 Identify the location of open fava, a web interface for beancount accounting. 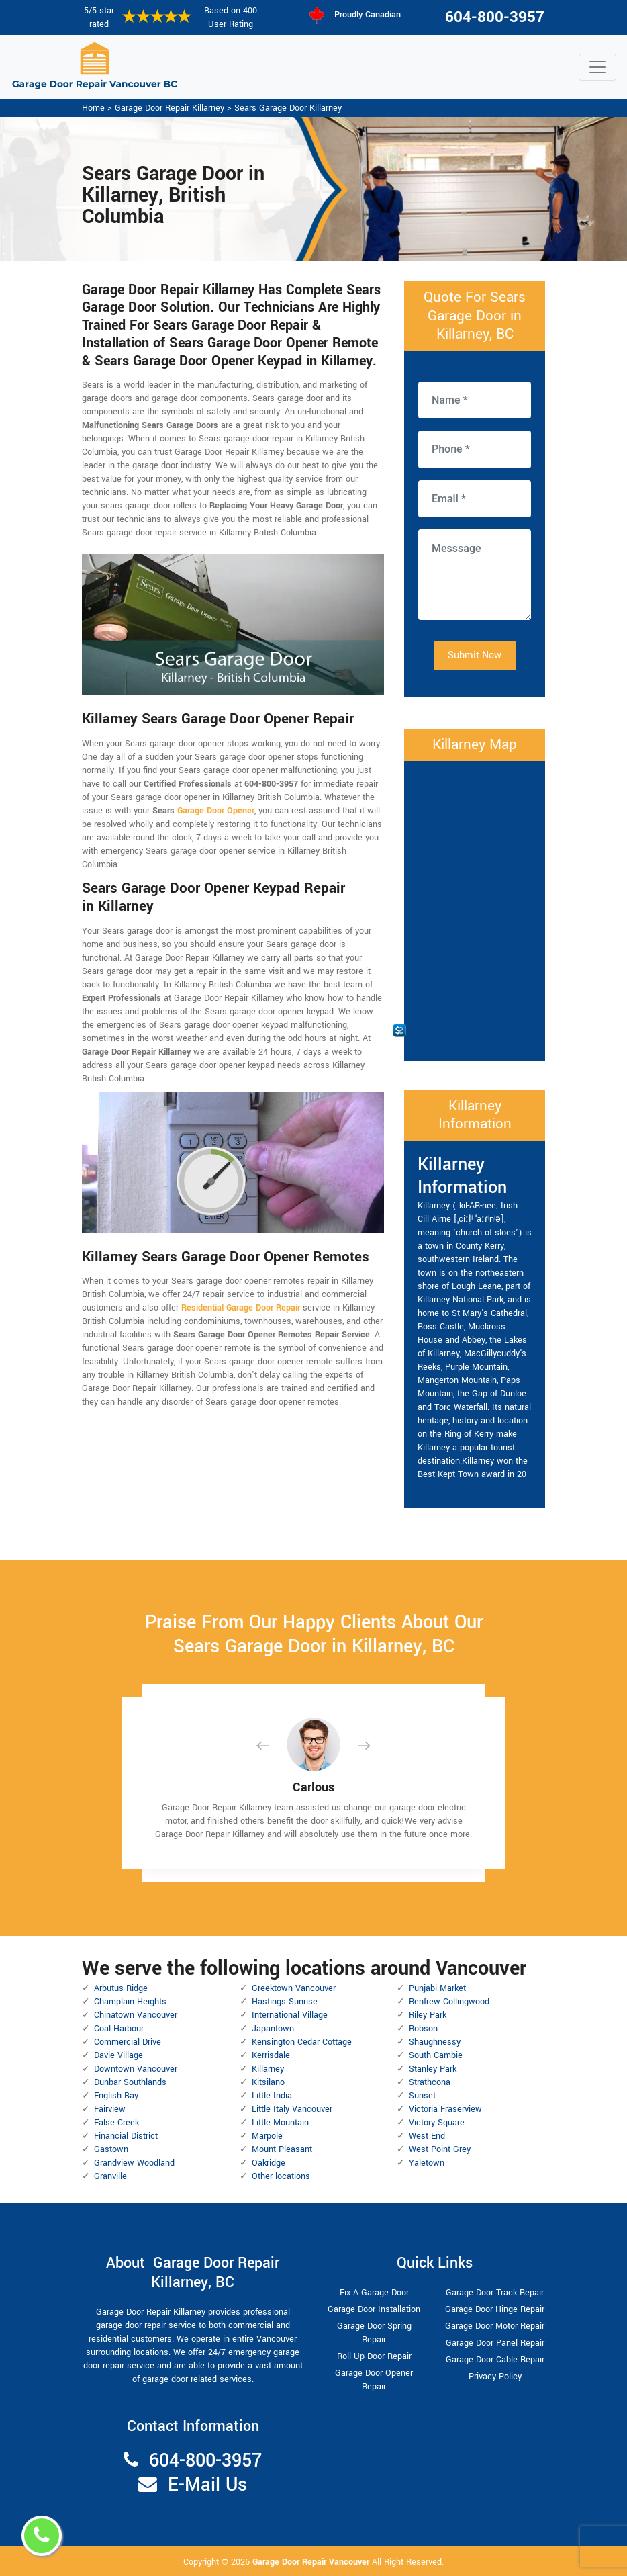
(399, 1030).